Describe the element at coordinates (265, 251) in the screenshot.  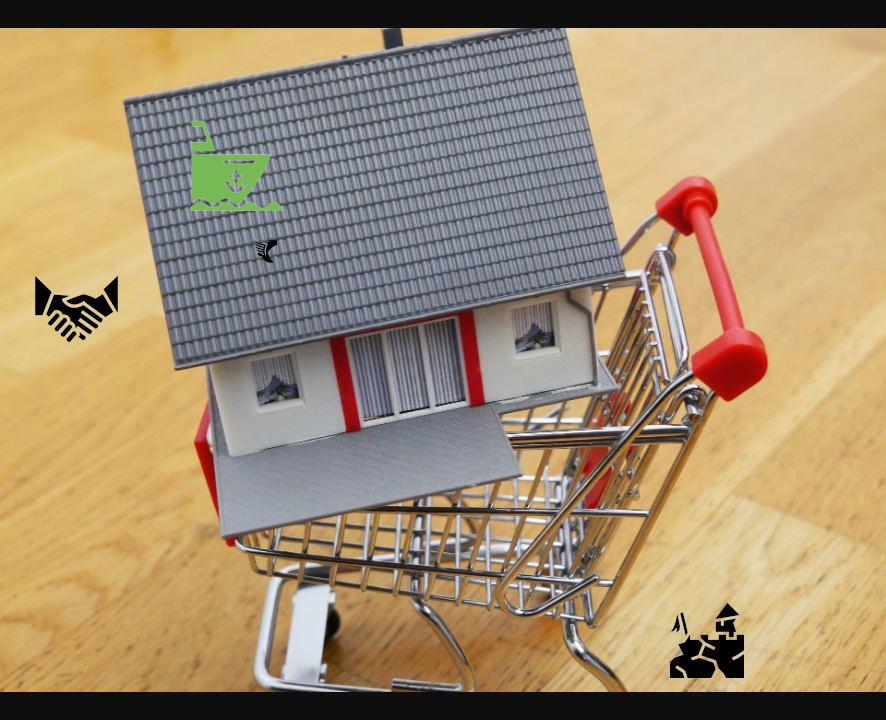
I see `indicates speed boost or agility power-up` at that location.